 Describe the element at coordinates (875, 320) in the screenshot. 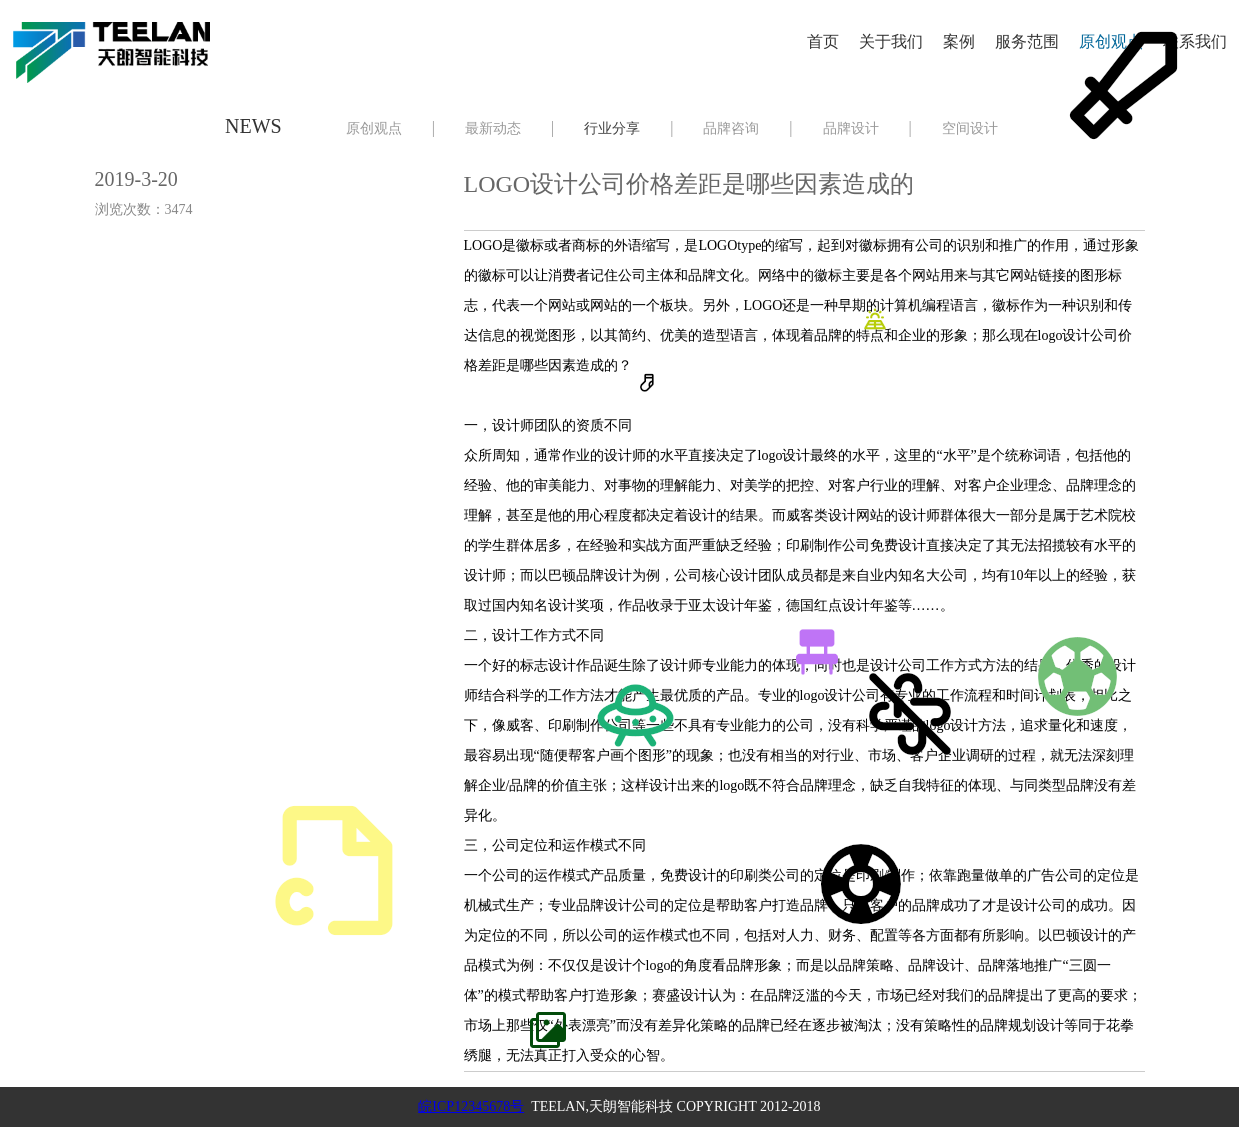

I see `access solar energy settings` at that location.